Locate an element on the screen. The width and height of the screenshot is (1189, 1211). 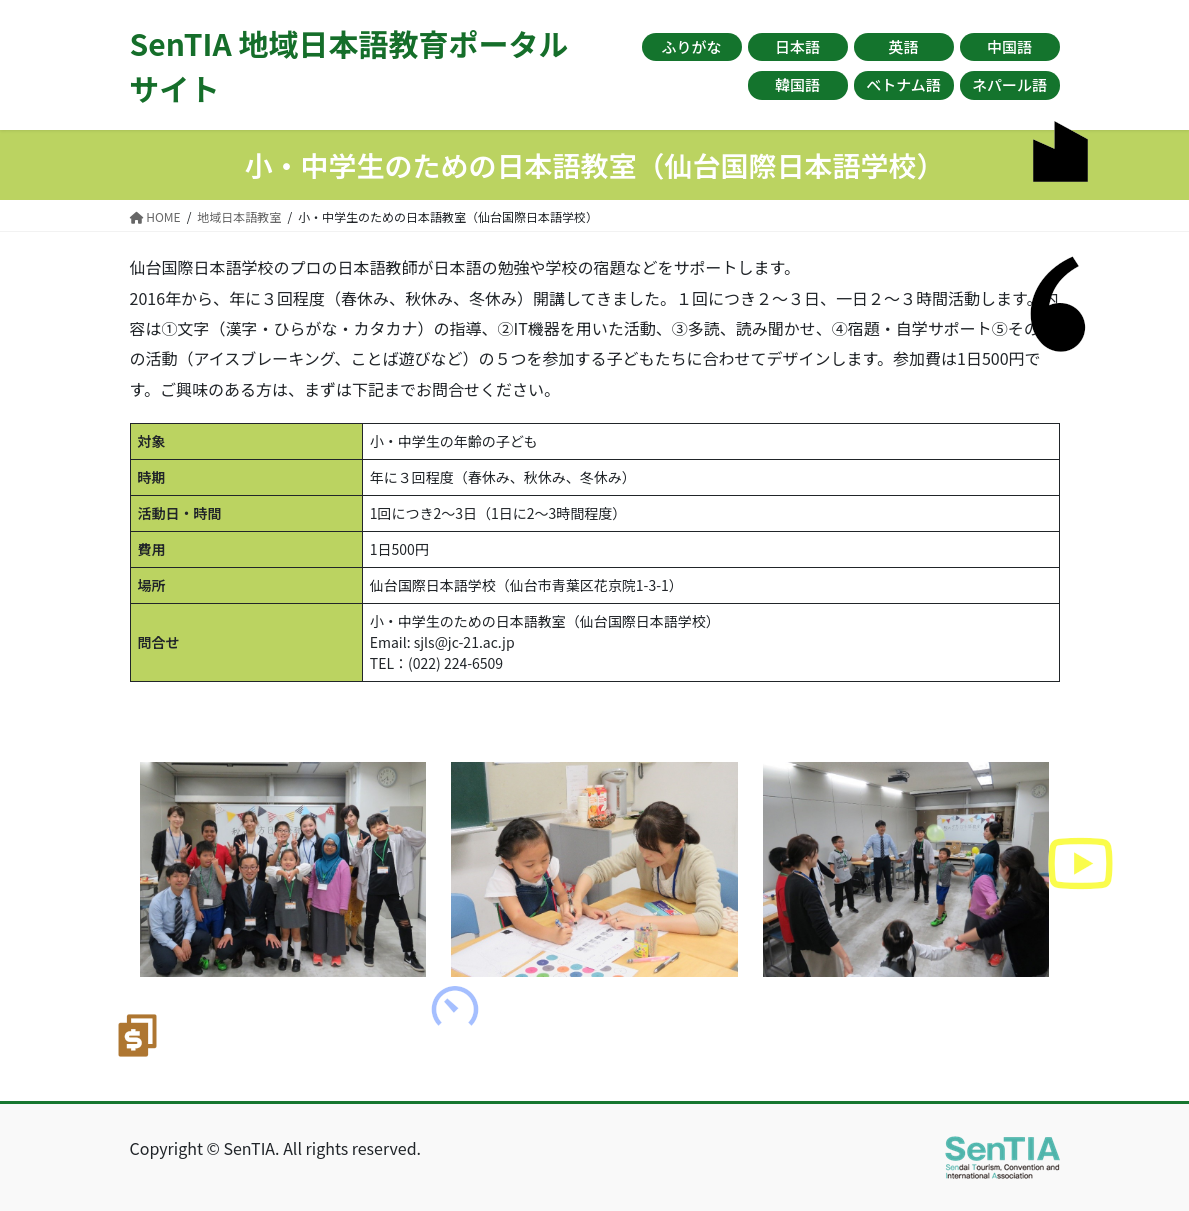
insert a block quote or citation is located at coordinates (1058, 306).